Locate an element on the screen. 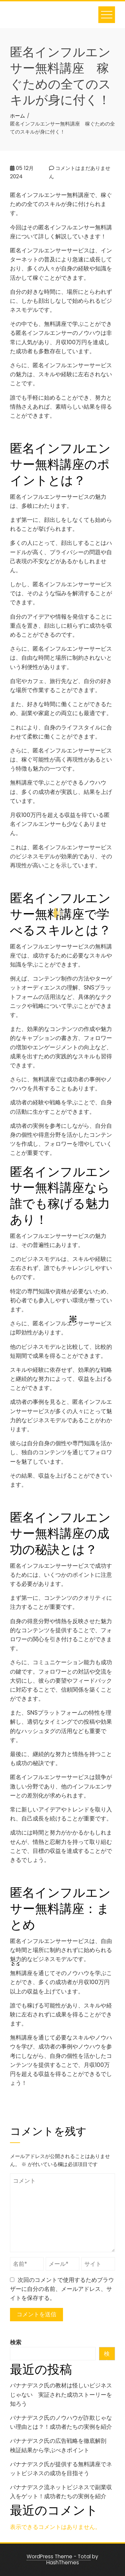 The image size is (125, 2576). expand or distribute content in all directions is located at coordinates (73, 1319).